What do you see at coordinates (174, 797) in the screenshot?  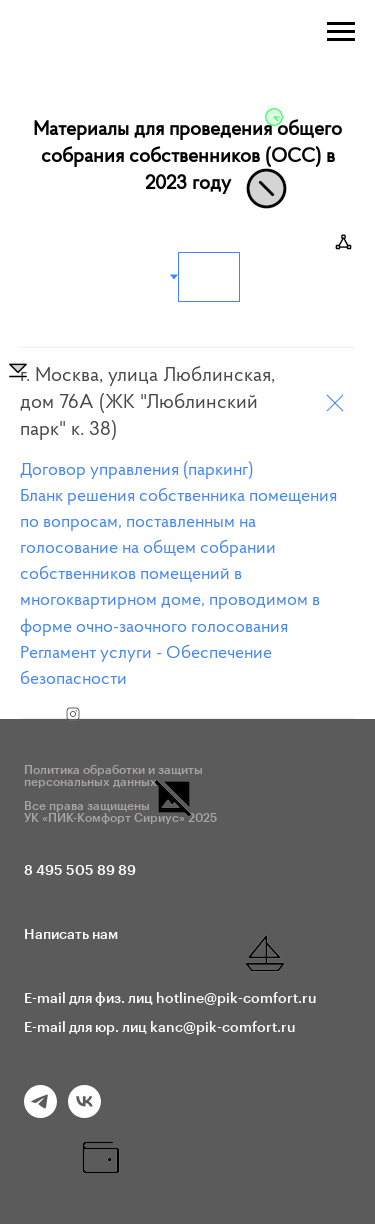 I see `image failed to load or is unavailable` at bounding box center [174, 797].